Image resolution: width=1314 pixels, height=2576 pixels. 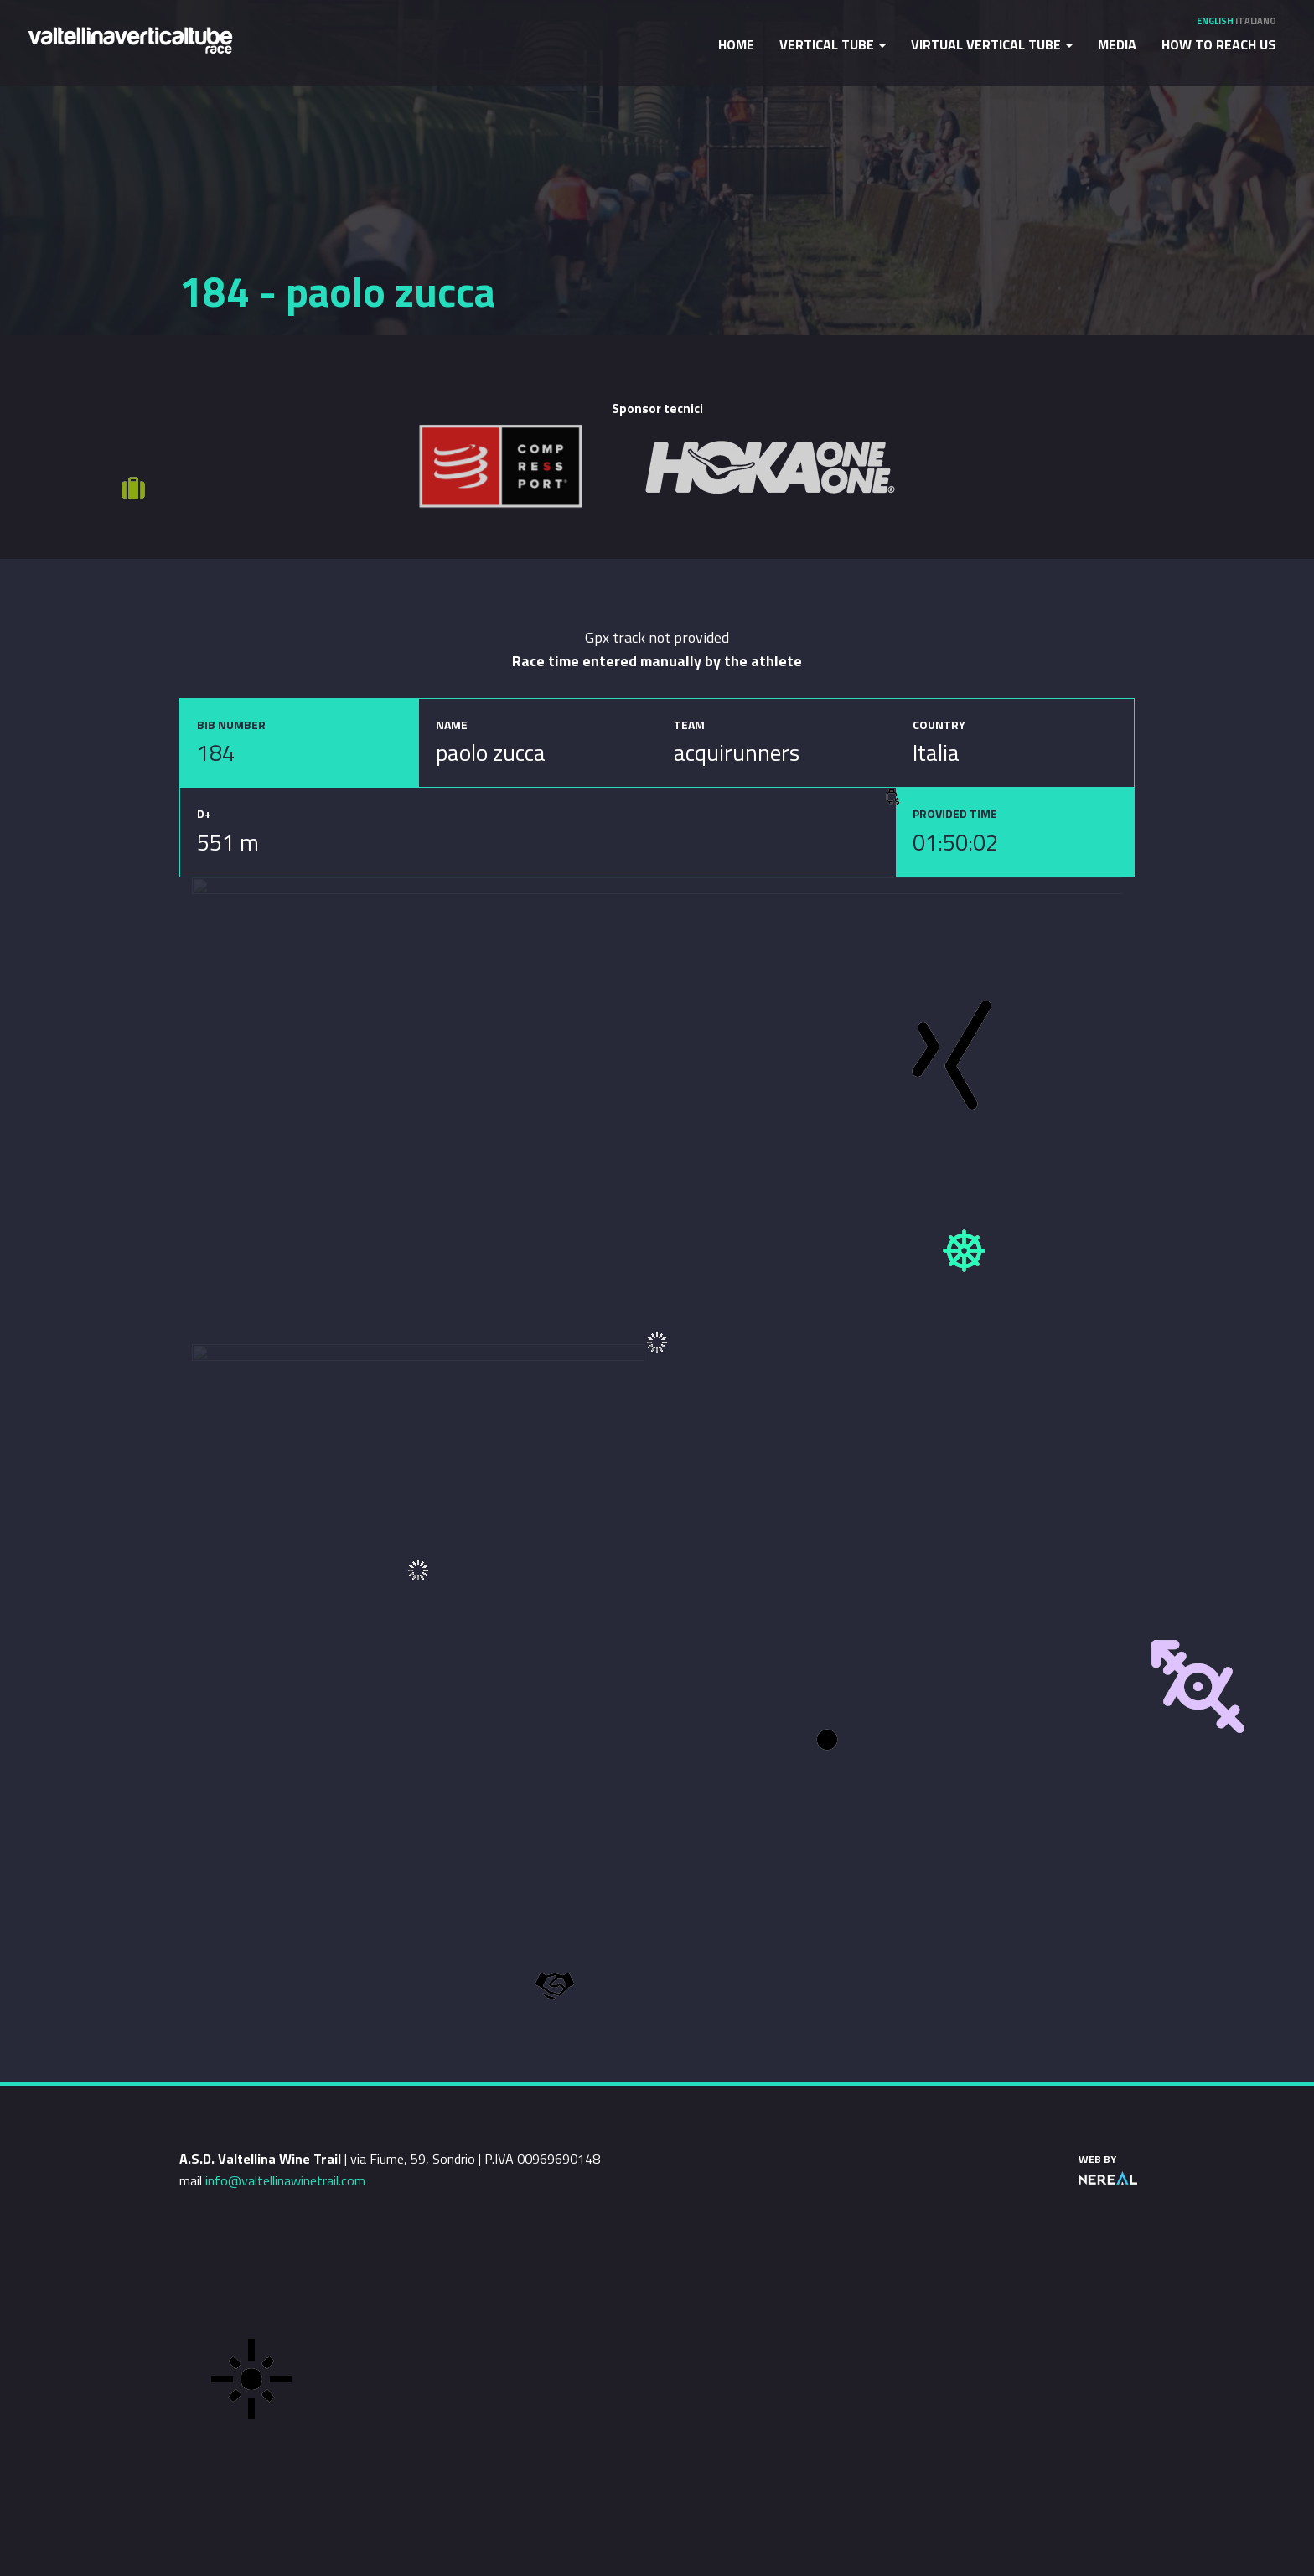 What do you see at coordinates (950, 1055) in the screenshot?
I see `connect with xing professional network` at bounding box center [950, 1055].